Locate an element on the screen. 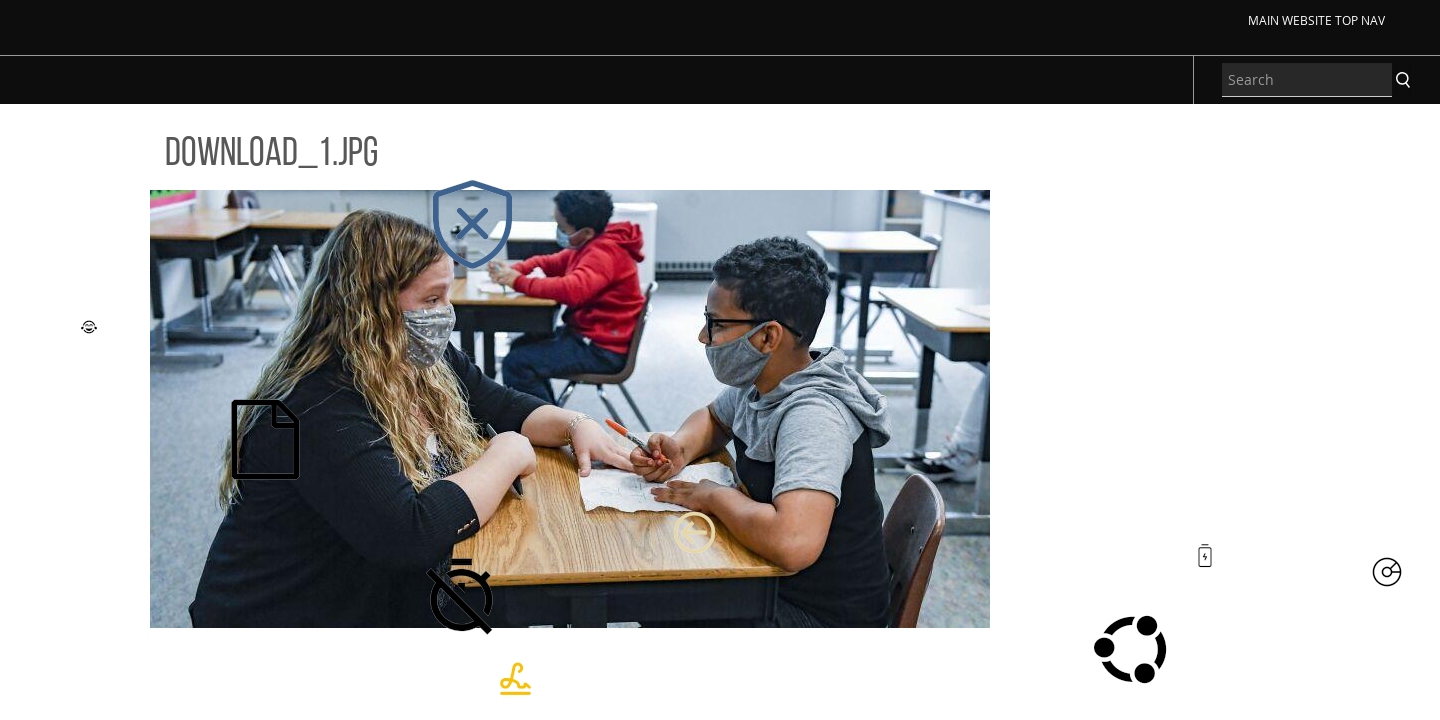 Image resolution: width=1440 pixels, height=720 pixels. react with a laughing emoji is located at coordinates (89, 327).